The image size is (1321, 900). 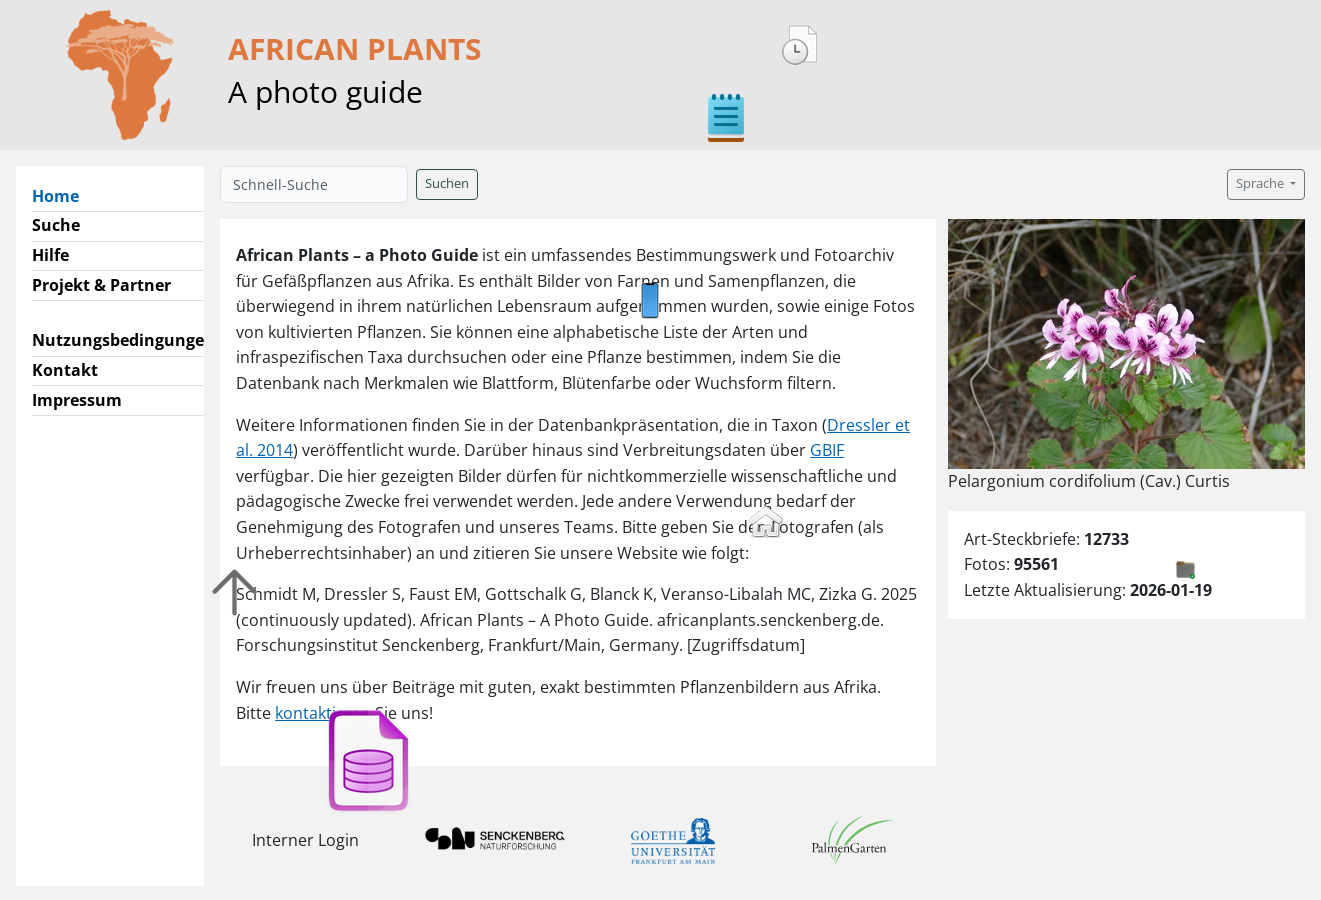 What do you see at coordinates (803, 44) in the screenshot?
I see `view file history or previous versions` at bounding box center [803, 44].